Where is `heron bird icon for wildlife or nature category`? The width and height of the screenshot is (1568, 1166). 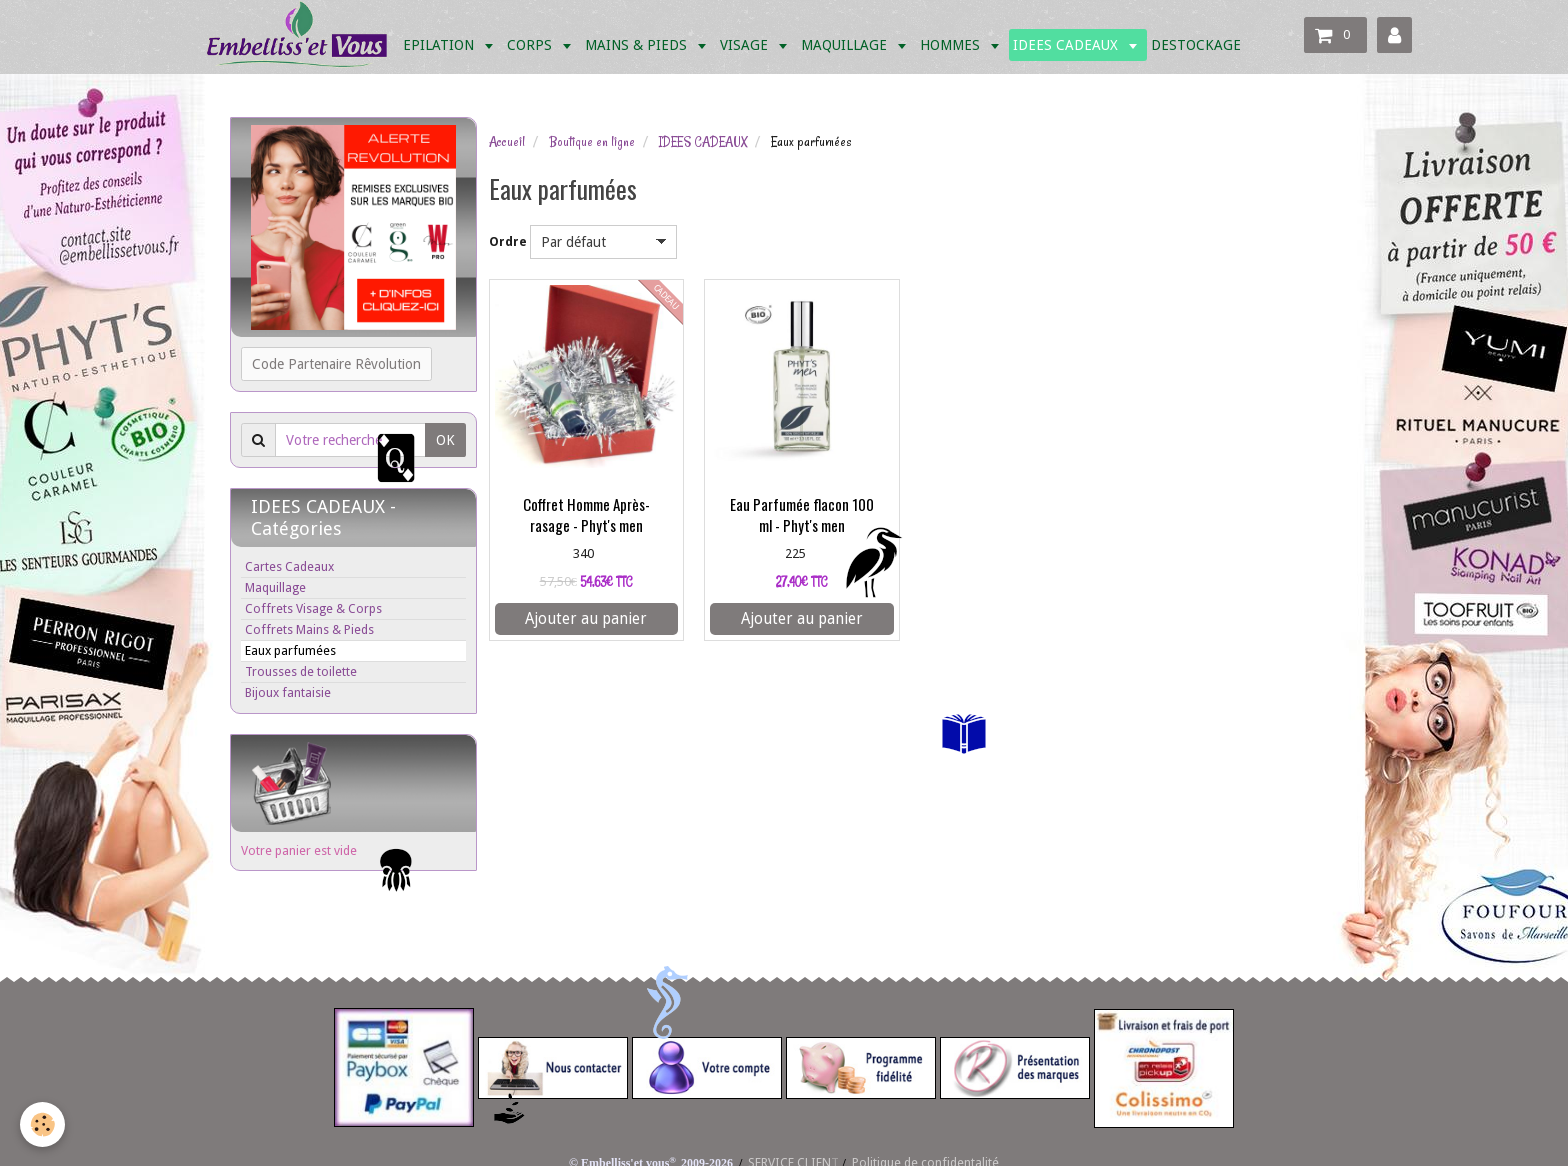
heron bird icon for wildlife or nature category is located at coordinates (874, 561).